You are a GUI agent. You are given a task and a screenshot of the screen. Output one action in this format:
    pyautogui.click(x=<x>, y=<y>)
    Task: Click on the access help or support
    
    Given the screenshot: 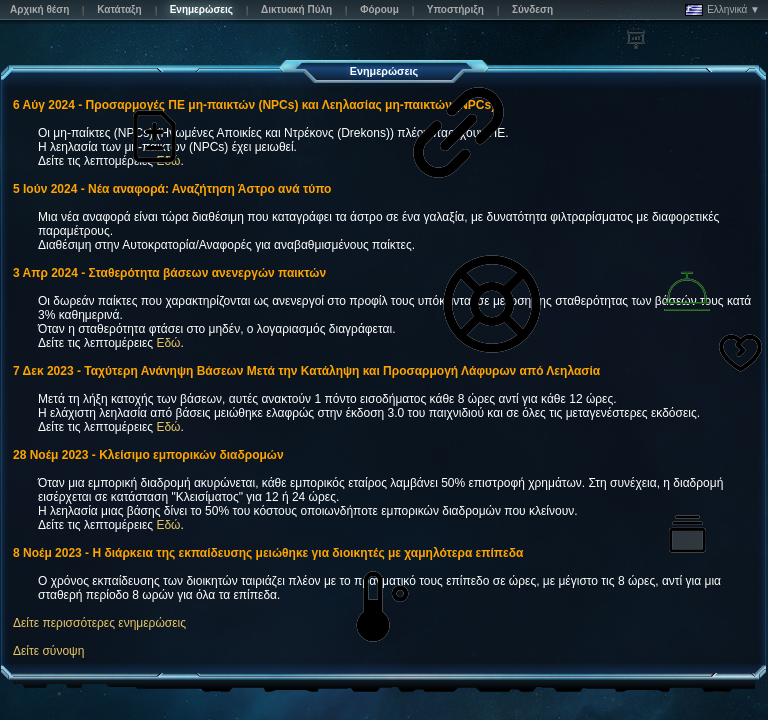 What is the action you would take?
    pyautogui.click(x=492, y=304)
    